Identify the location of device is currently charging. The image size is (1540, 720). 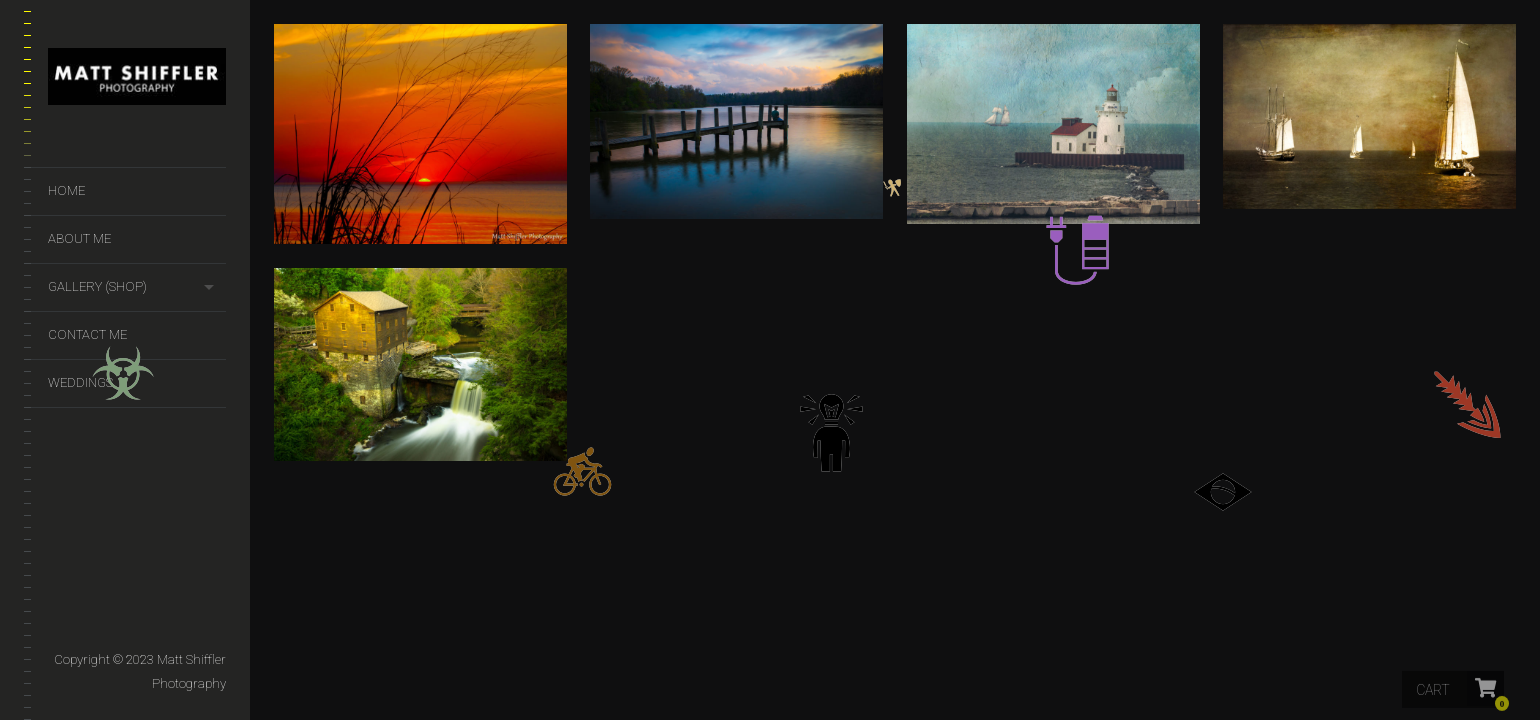
(1079, 251).